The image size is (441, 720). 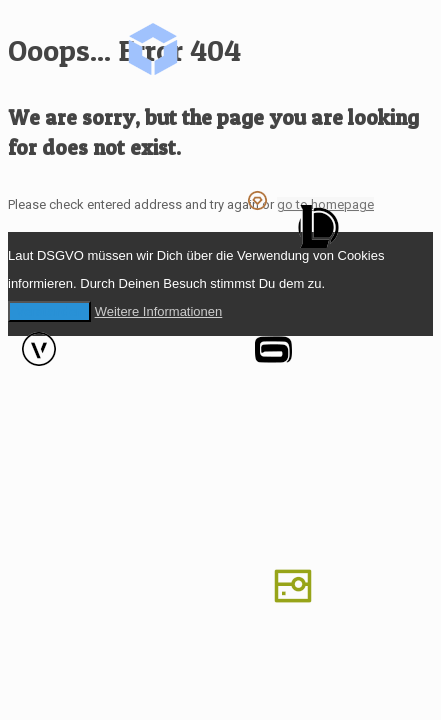 What do you see at coordinates (257, 200) in the screenshot?
I see `copper cryptocurrency or token indicator` at bounding box center [257, 200].